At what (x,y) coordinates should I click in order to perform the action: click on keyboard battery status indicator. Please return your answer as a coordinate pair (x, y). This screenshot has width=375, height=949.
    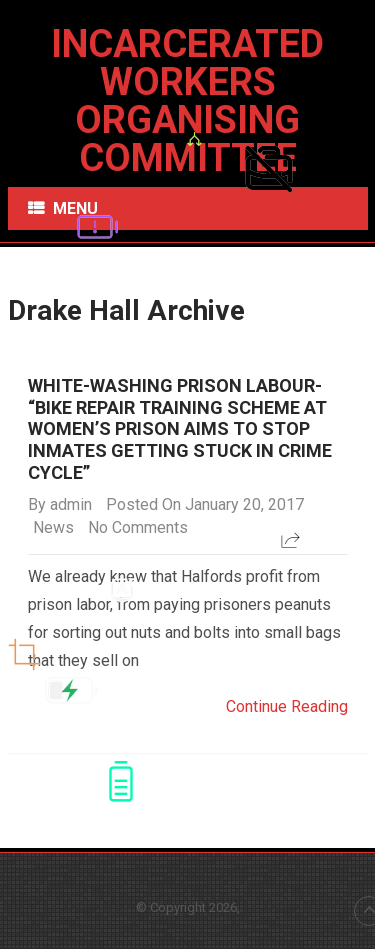
    Looking at the image, I should click on (122, 590).